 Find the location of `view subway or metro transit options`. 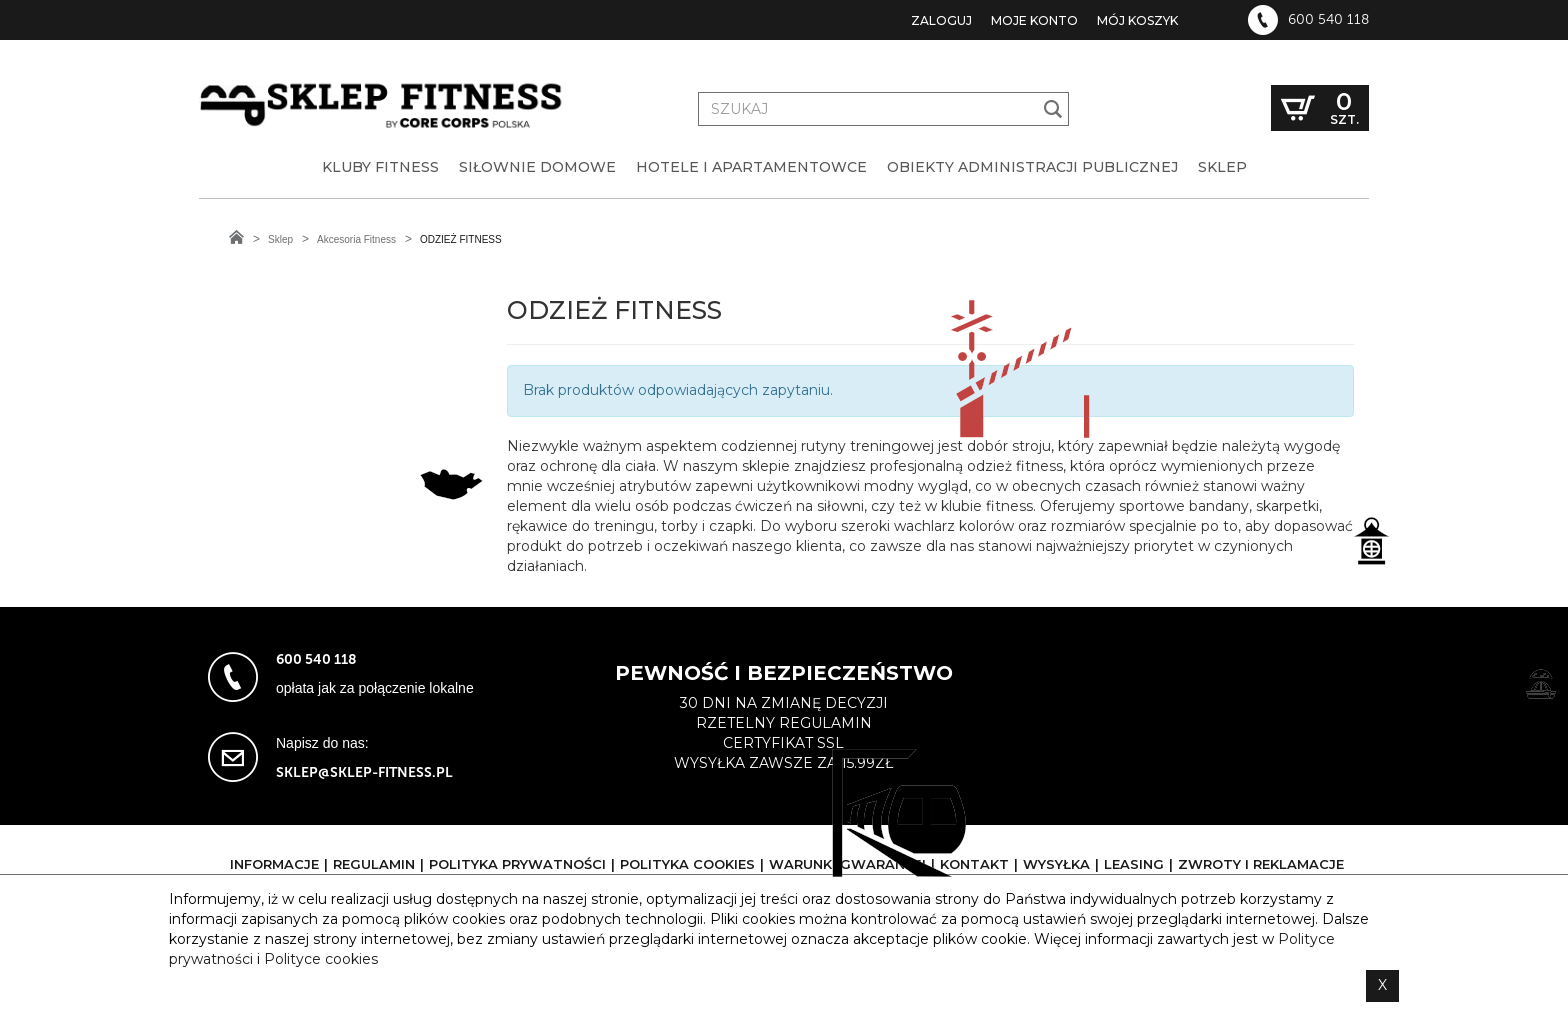

view subway or metro transit options is located at coordinates (898, 812).